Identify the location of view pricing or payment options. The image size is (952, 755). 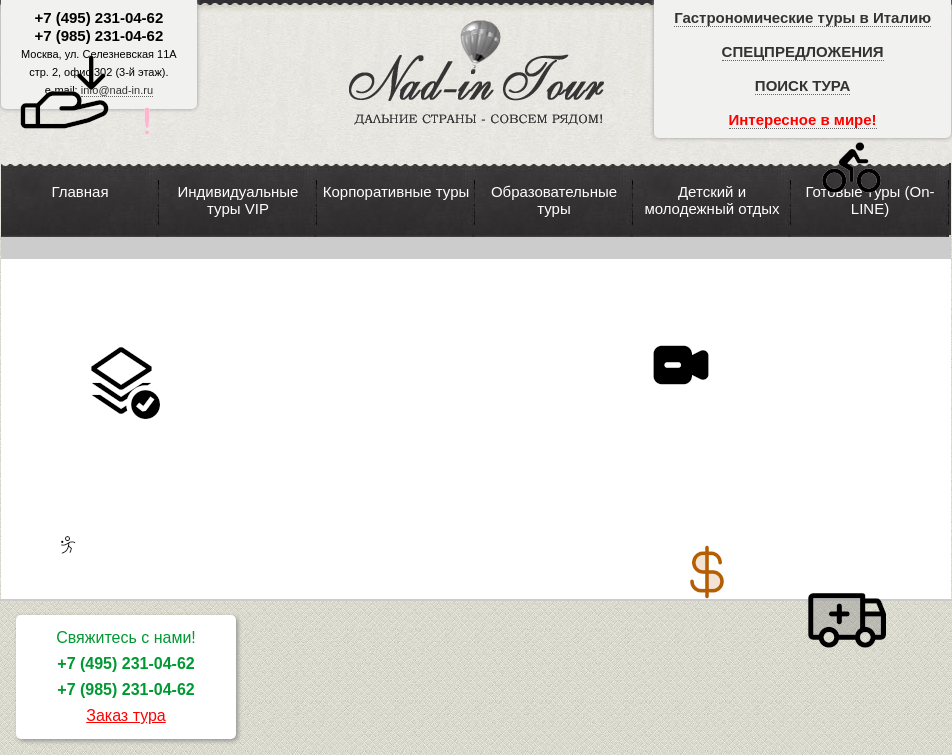
(707, 572).